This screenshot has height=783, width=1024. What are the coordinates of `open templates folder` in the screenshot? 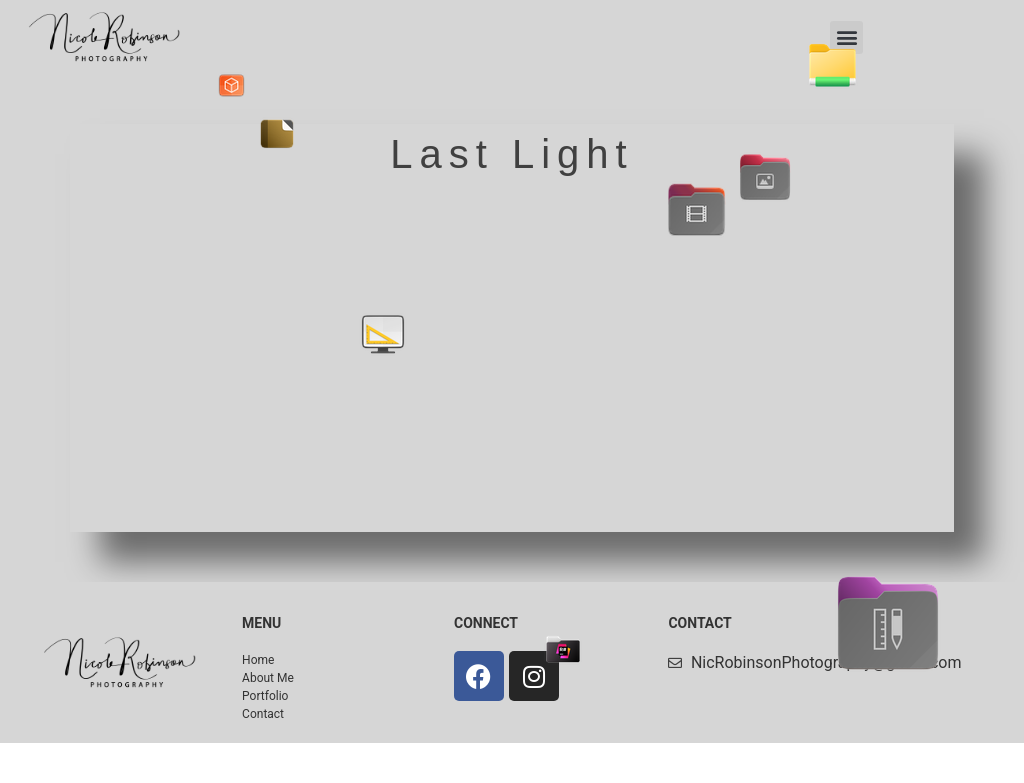 It's located at (888, 623).